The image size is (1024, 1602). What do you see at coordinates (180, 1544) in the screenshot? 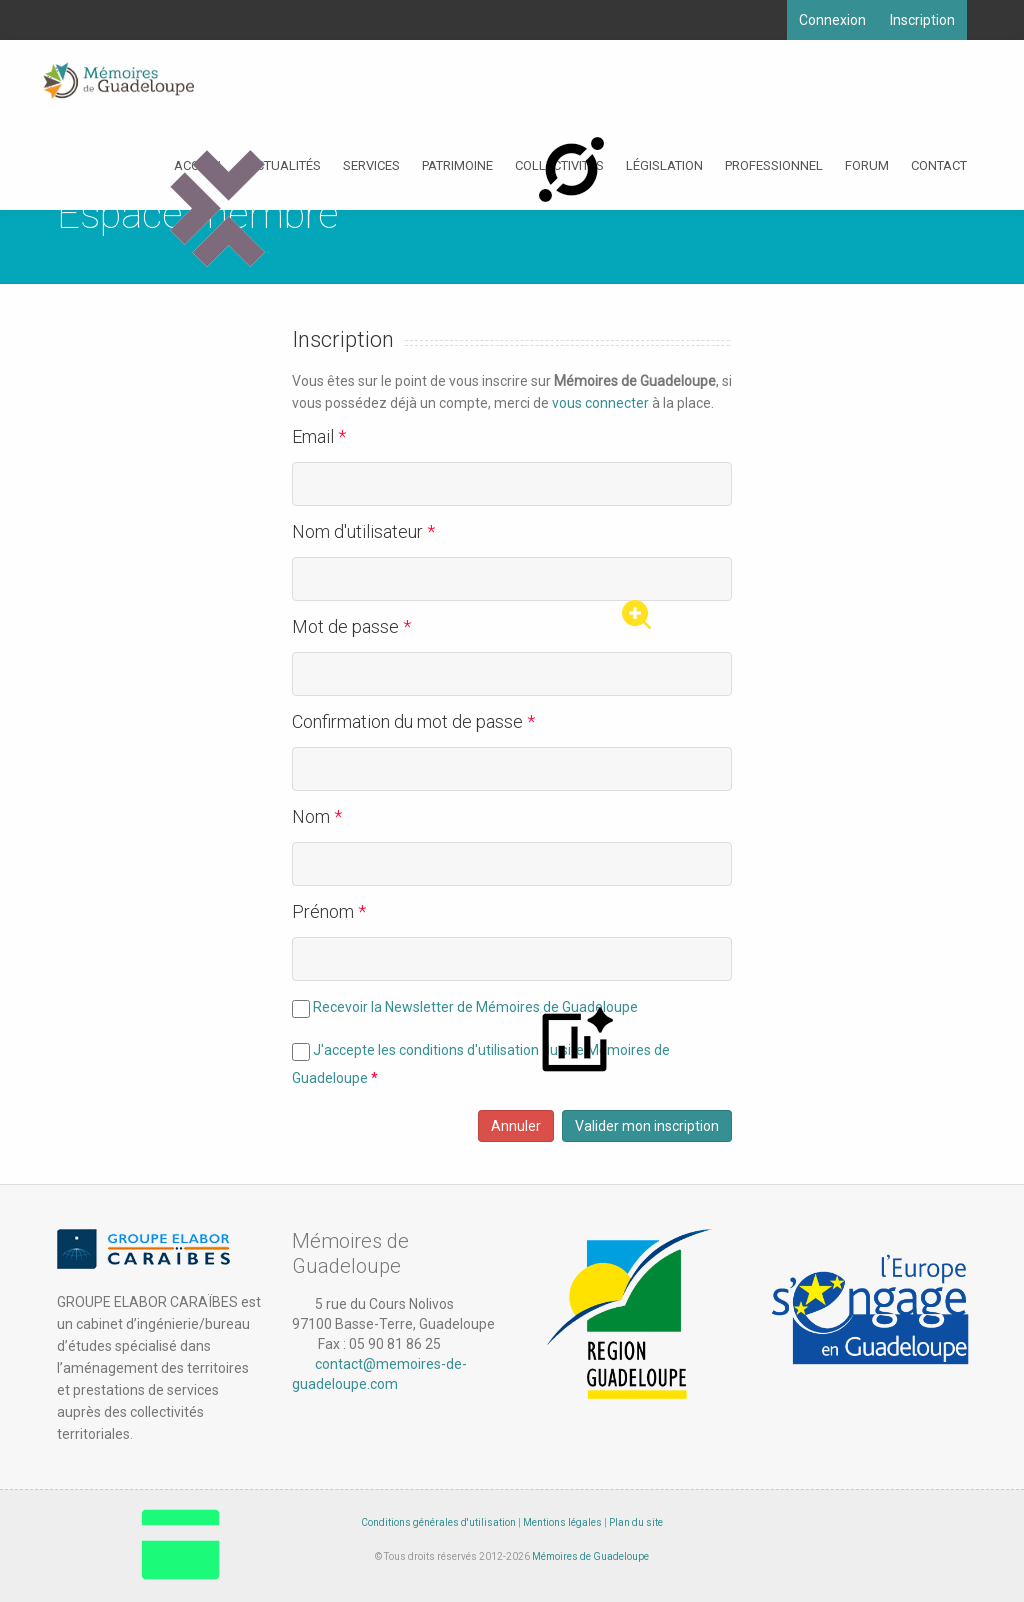
I see `access payment methods` at bounding box center [180, 1544].